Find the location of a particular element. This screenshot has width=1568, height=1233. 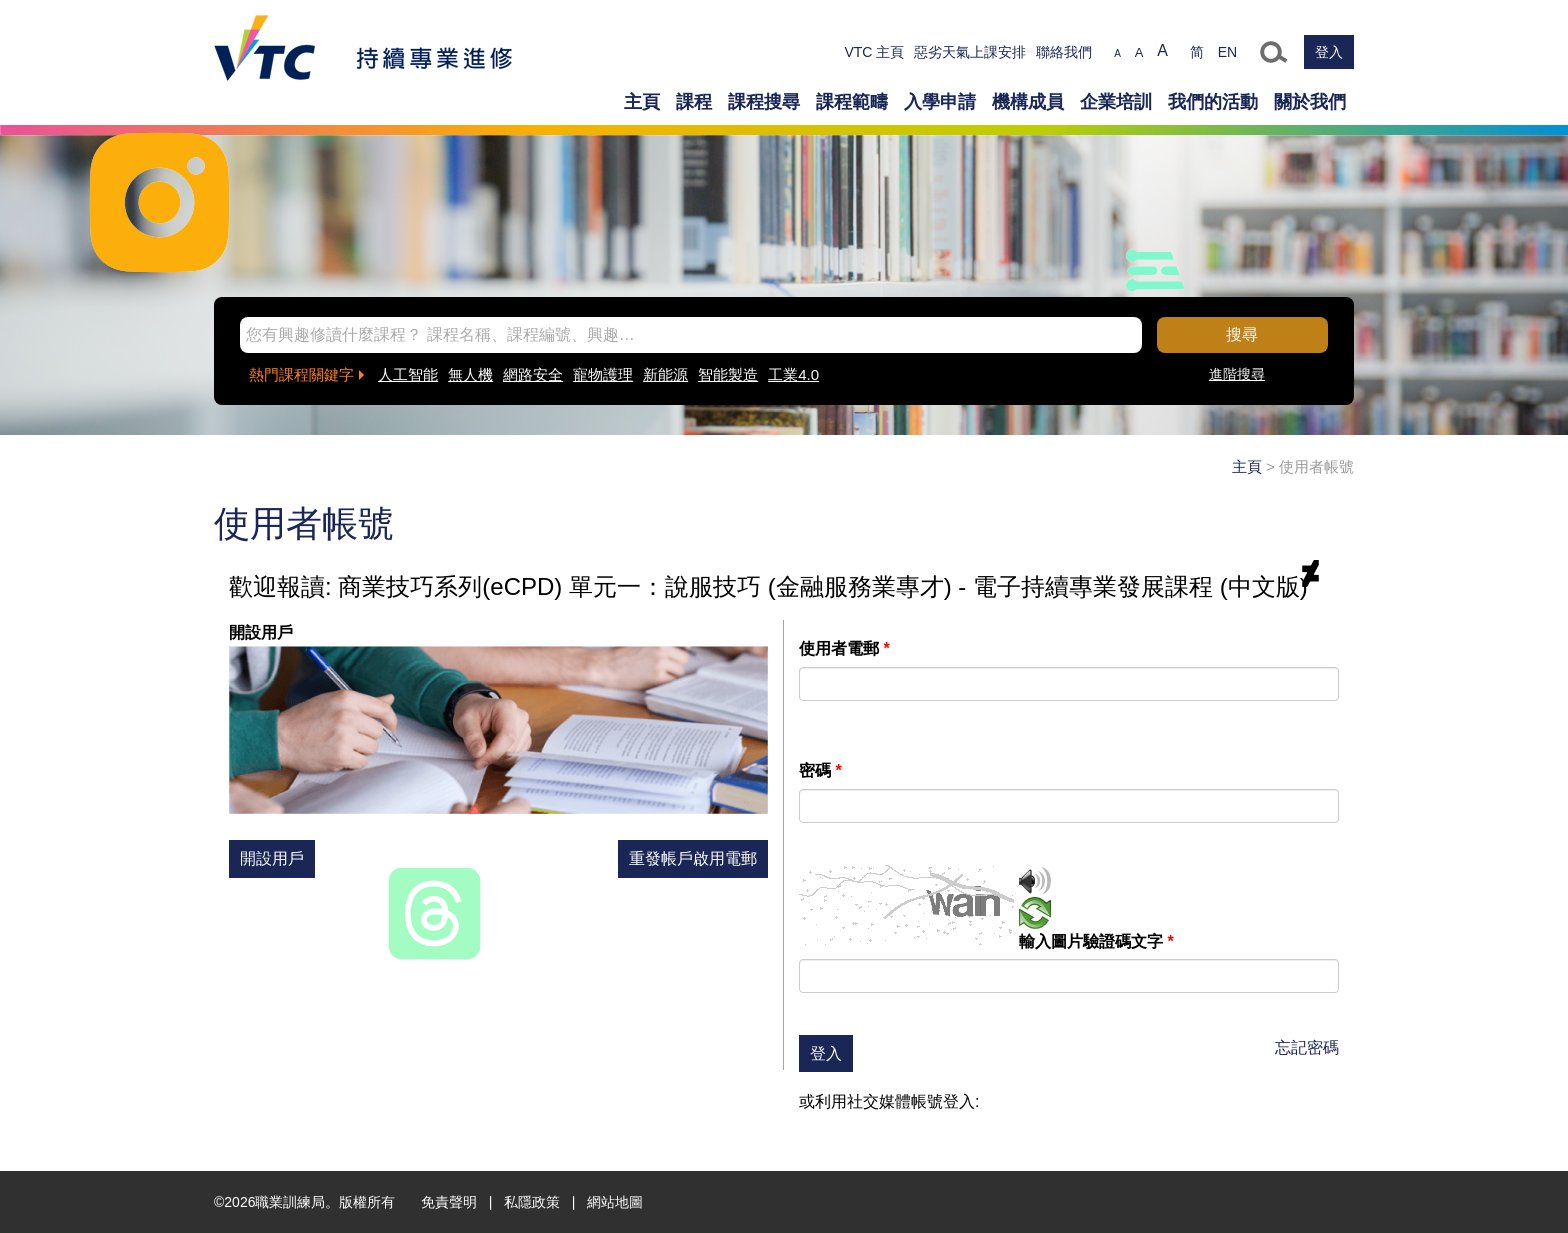

open Edge Impulse platform is located at coordinates (1155, 270).